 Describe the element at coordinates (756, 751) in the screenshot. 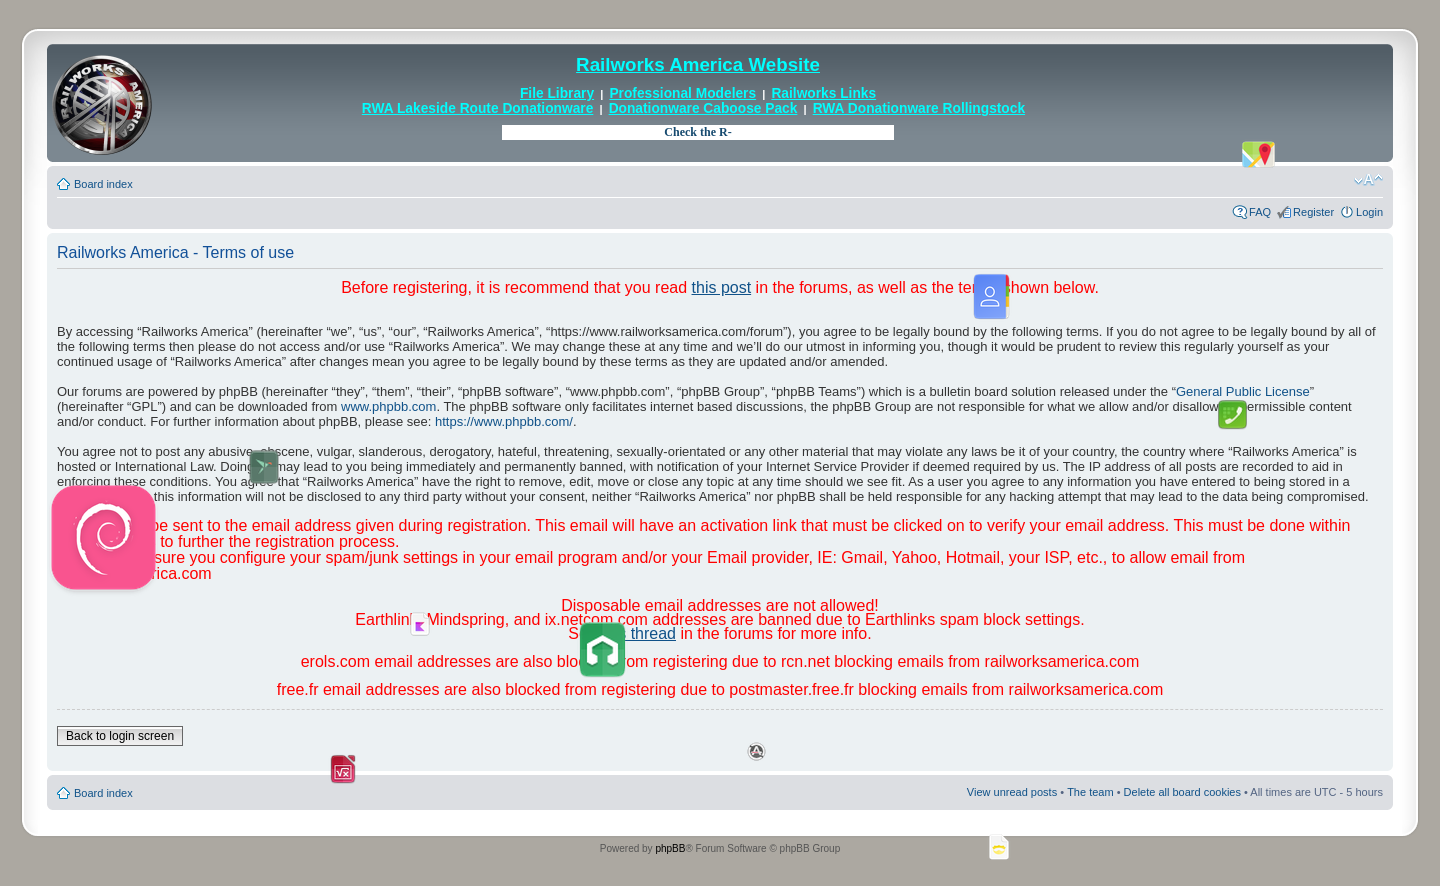

I see `check for available software updates` at that location.